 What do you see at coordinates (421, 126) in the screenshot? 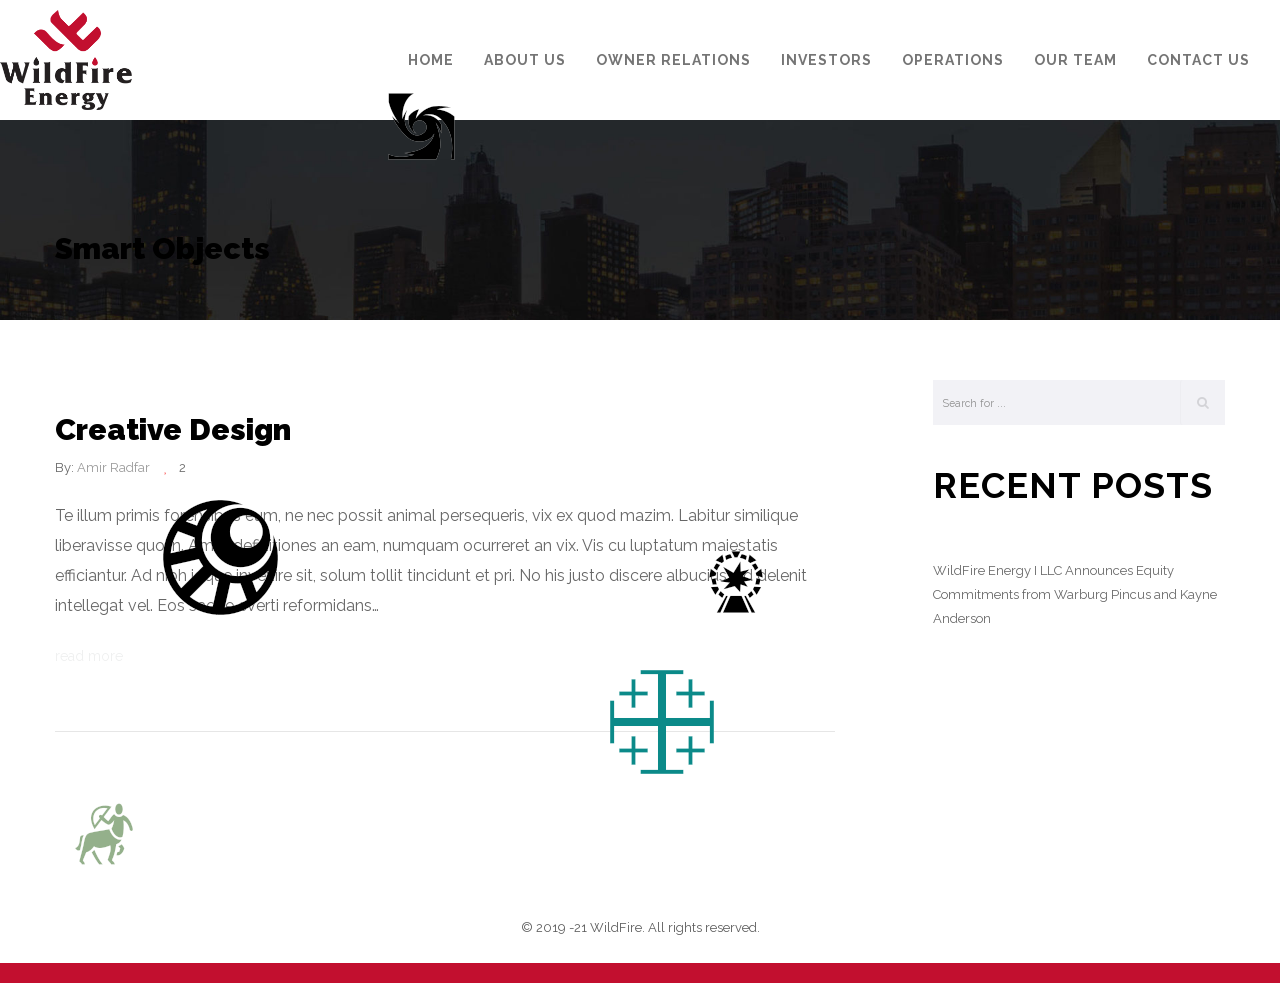
I see `indicates wind or air-based ability in game` at bounding box center [421, 126].